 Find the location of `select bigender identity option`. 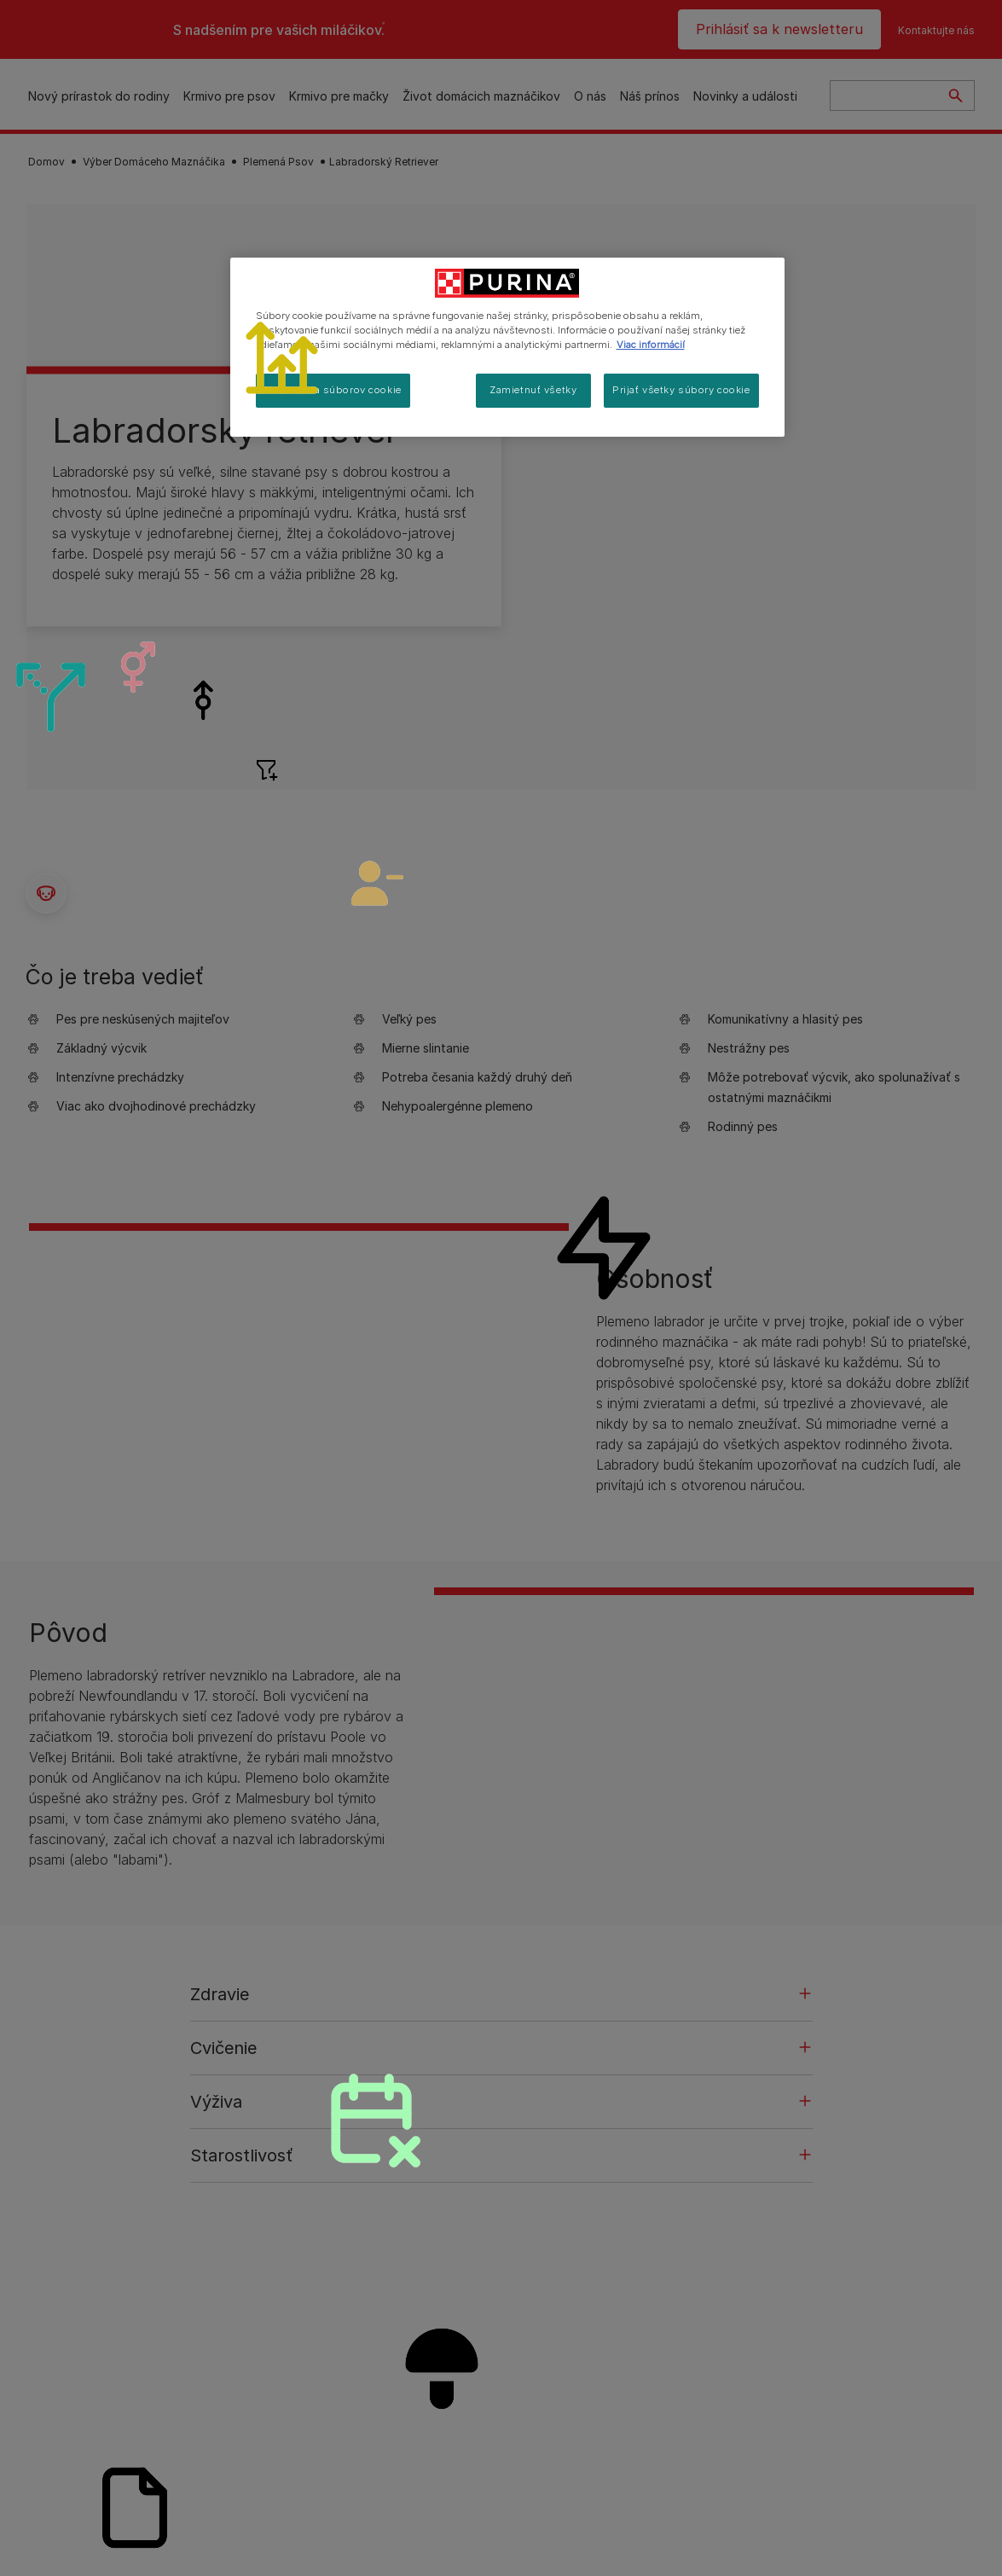

select bigender identity option is located at coordinates (136, 666).